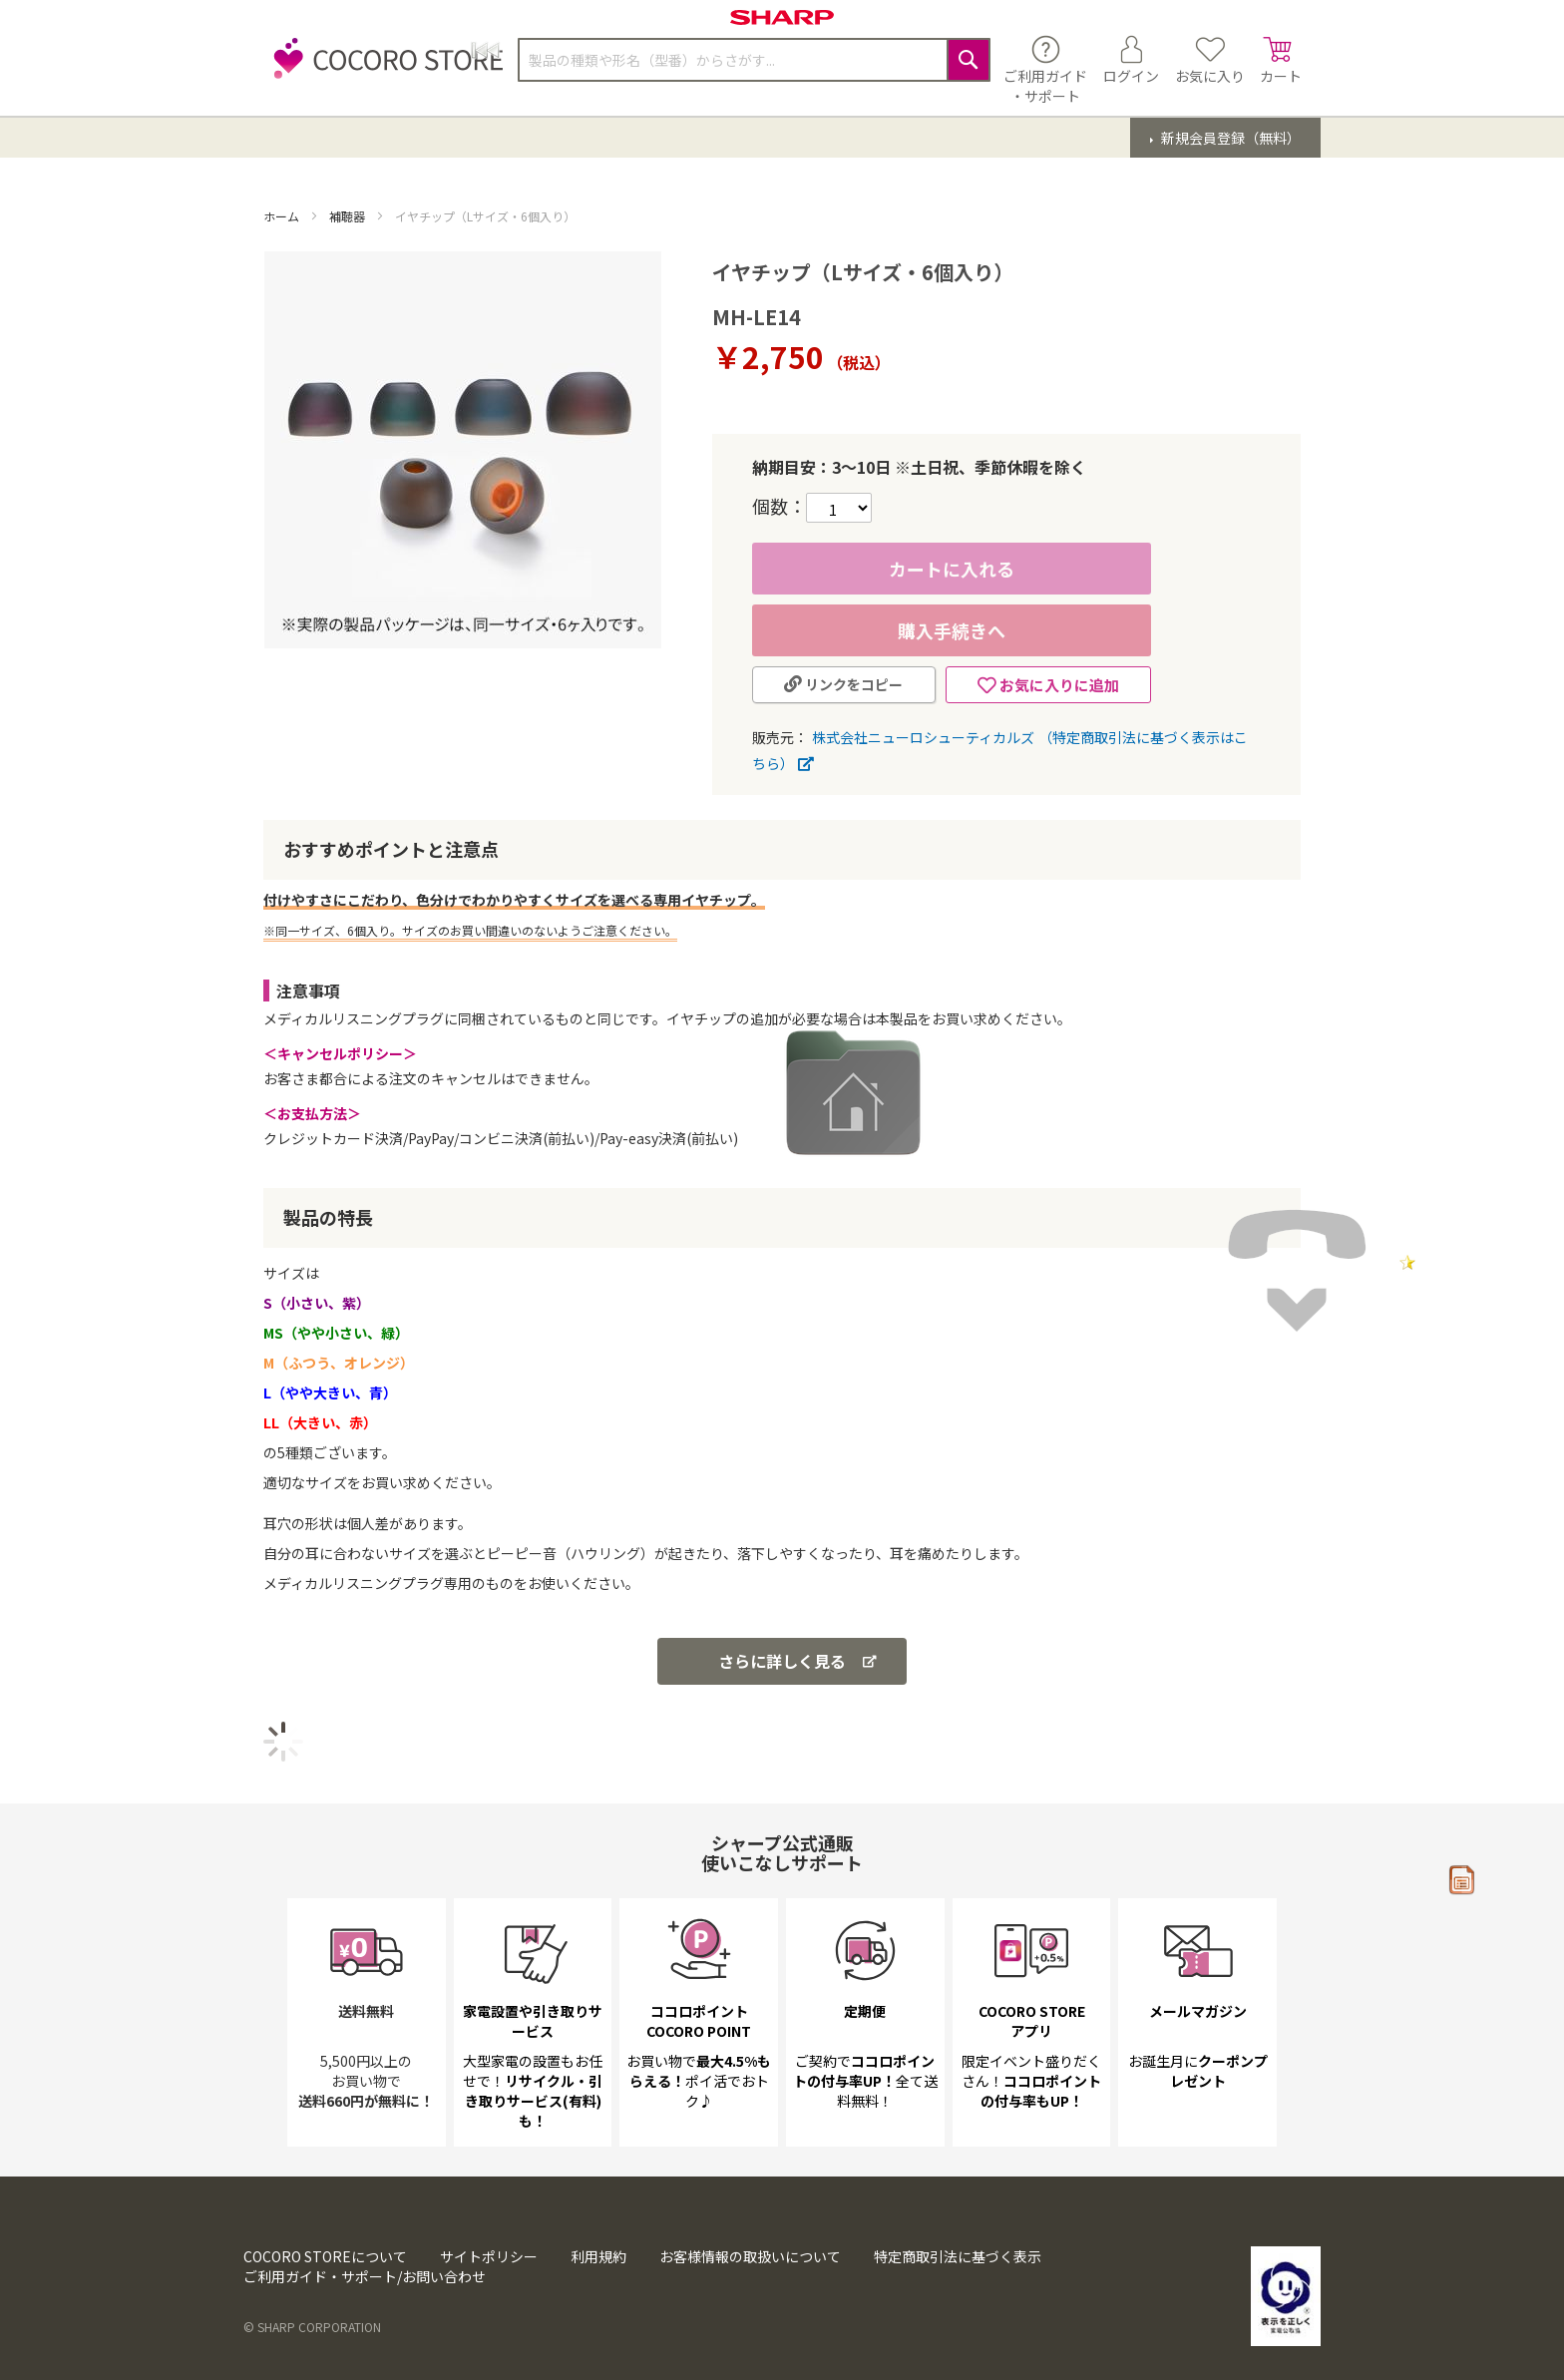 This screenshot has width=1564, height=2380. What do you see at coordinates (485, 50) in the screenshot?
I see `skip to previous track` at bounding box center [485, 50].